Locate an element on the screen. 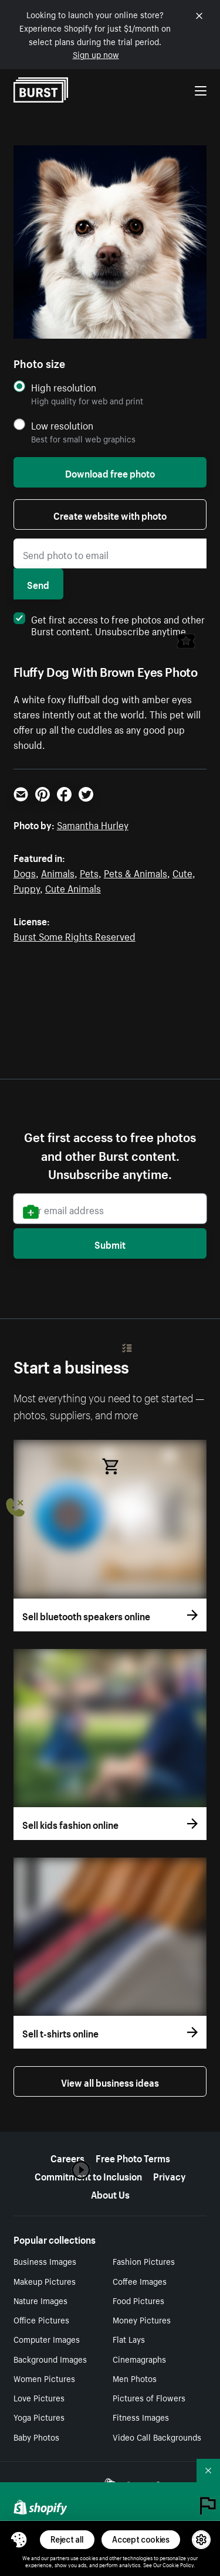 This screenshot has width=220, height=2576. flag or mark an item for follow-up is located at coordinates (207, 2505).